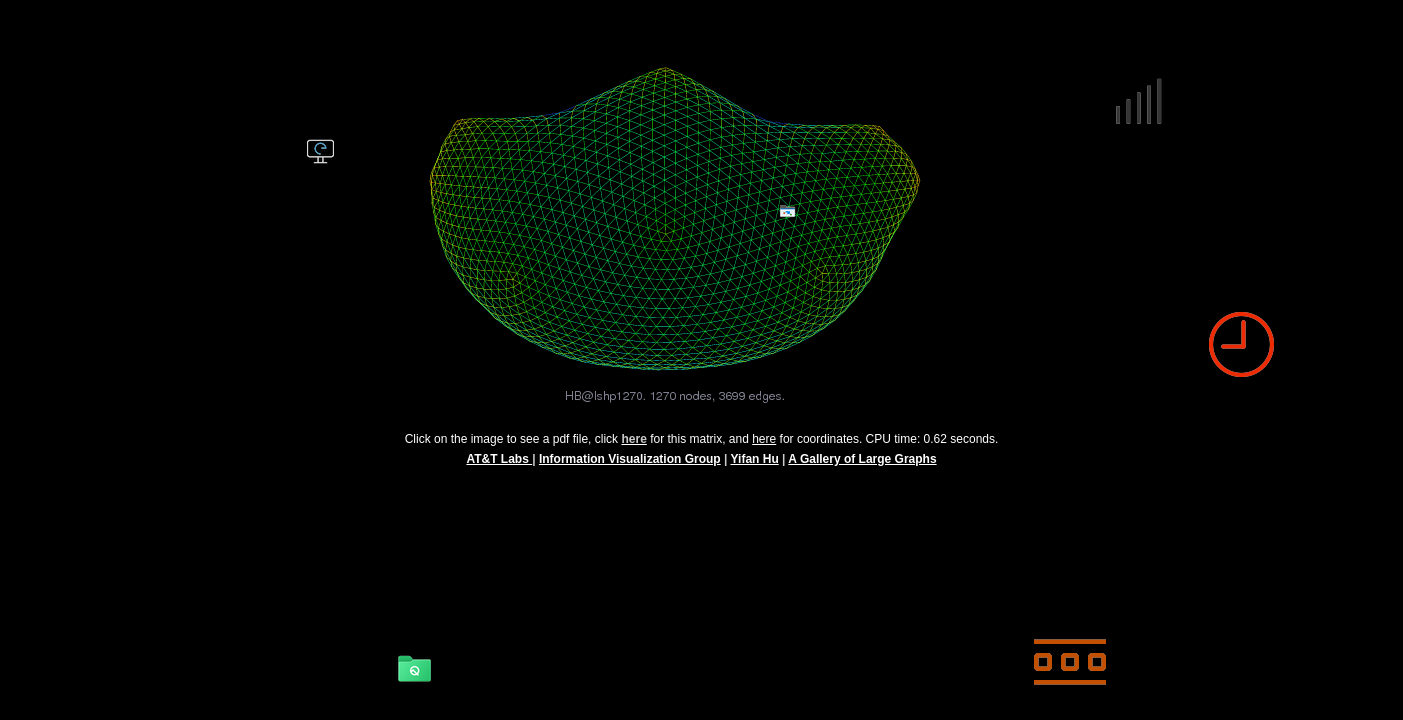 The image size is (1403, 720). What do you see at coordinates (1070, 662) in the screenshot?
I see `access toolbar preferences` at bounding box center [1070, 662].